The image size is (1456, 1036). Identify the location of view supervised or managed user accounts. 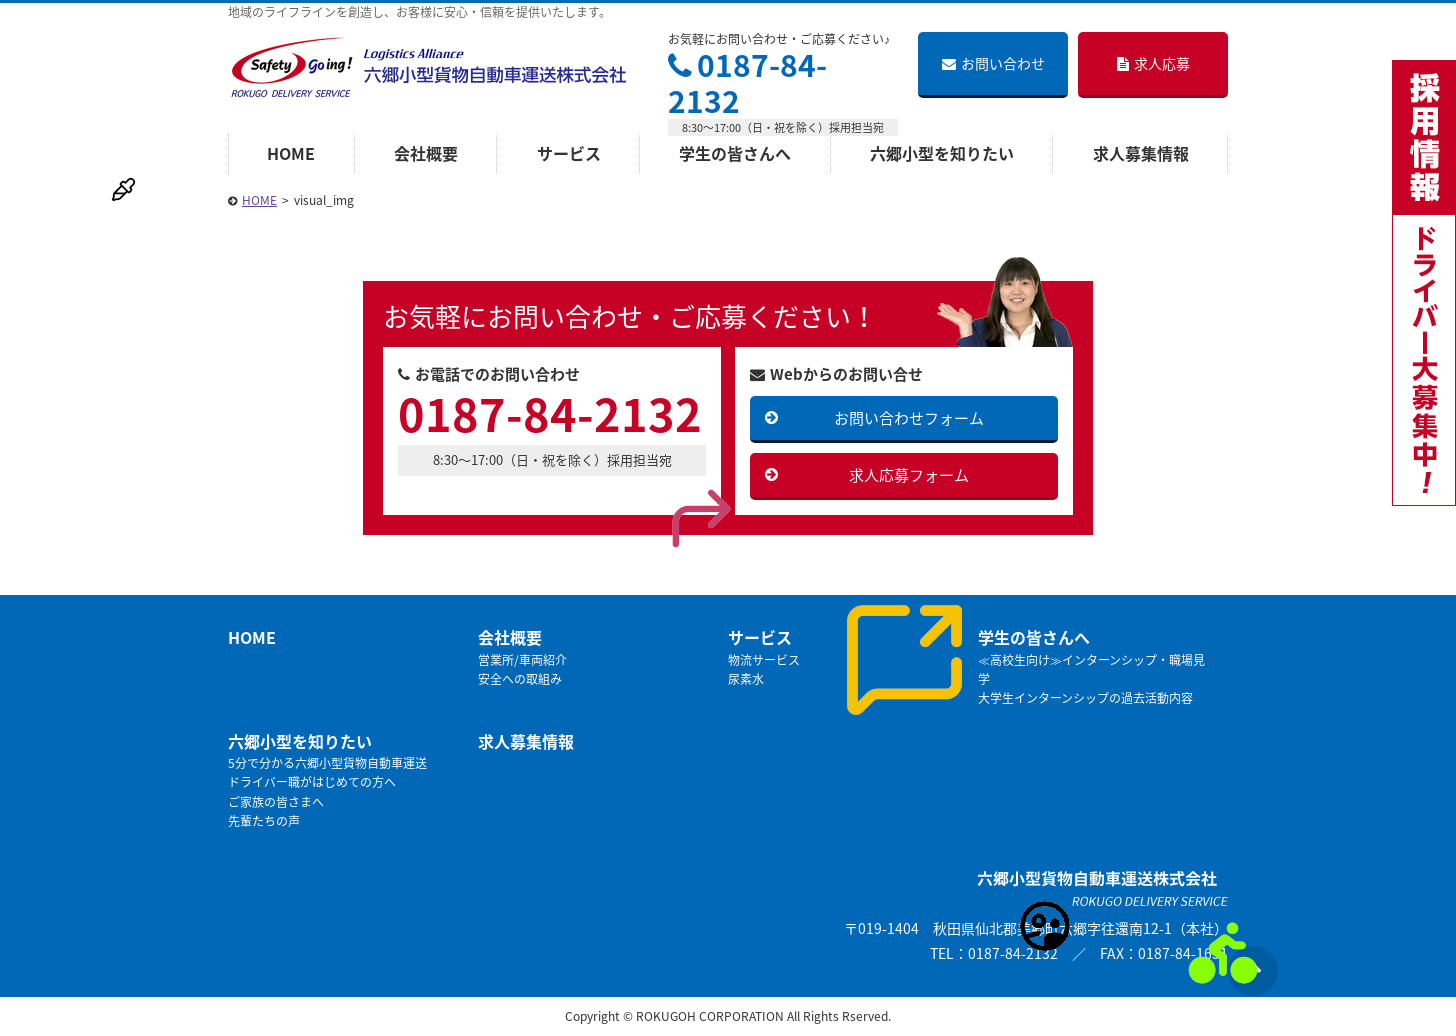
(1045, 926).